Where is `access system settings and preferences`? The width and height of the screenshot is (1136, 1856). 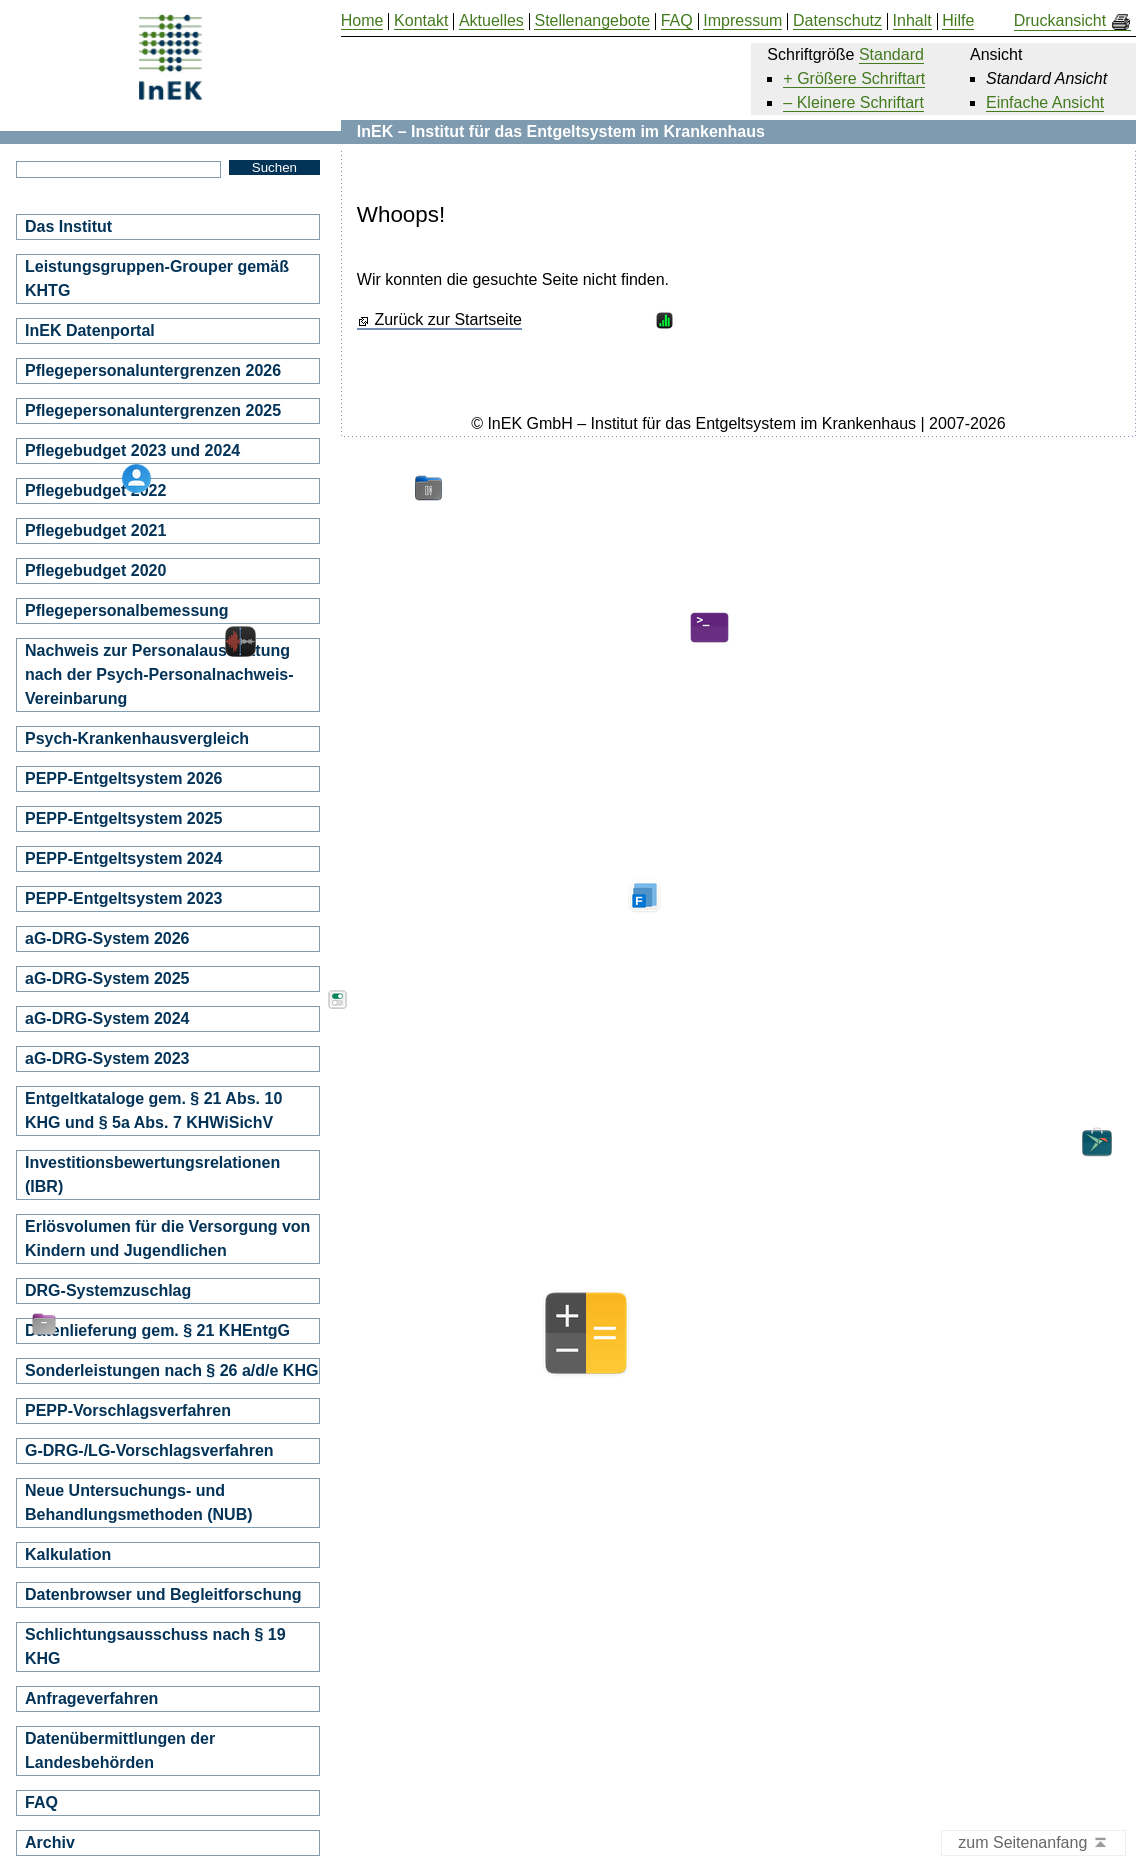 access system settings and preferences is located at coordinates (337, 999).